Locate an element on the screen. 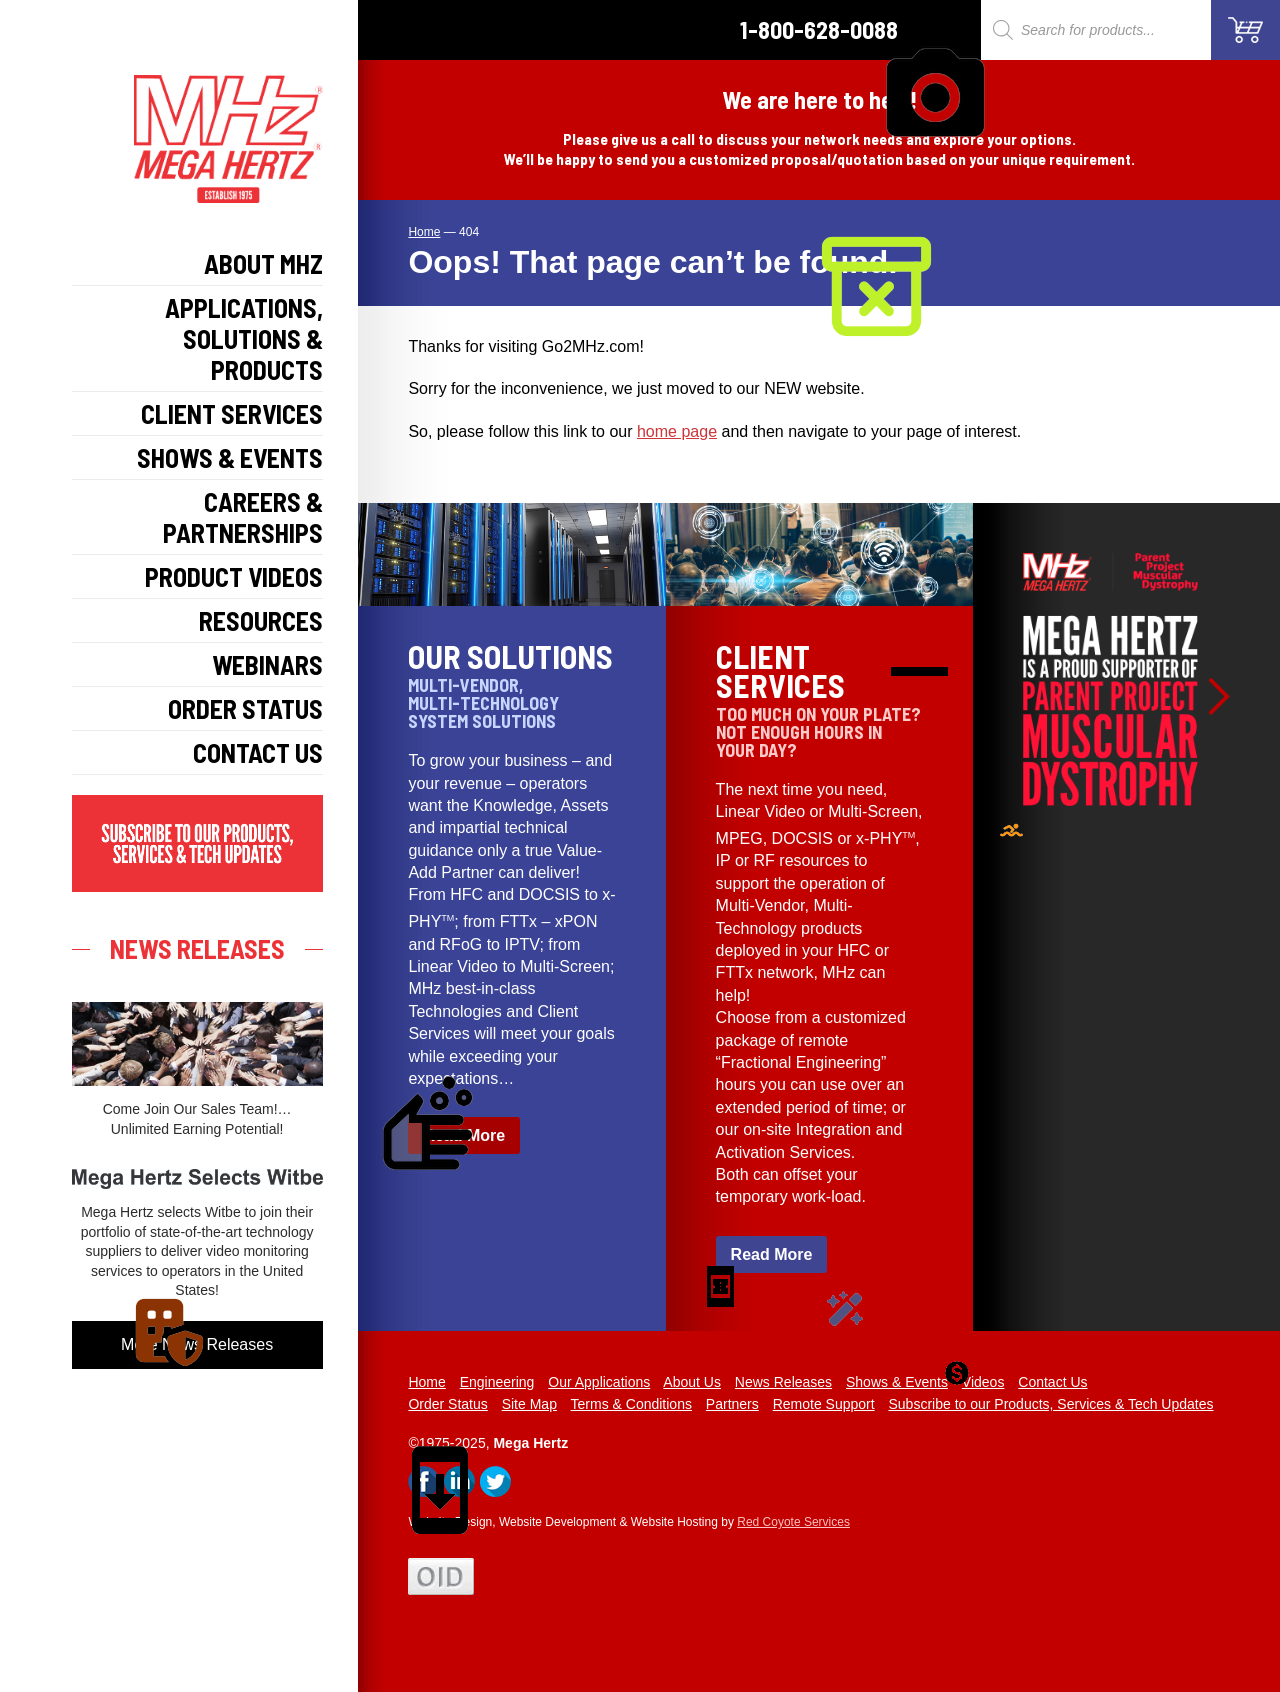 The width and height of the screenshot is (1280, 1692). remove an item from a list is located at coordinates (919, 671).